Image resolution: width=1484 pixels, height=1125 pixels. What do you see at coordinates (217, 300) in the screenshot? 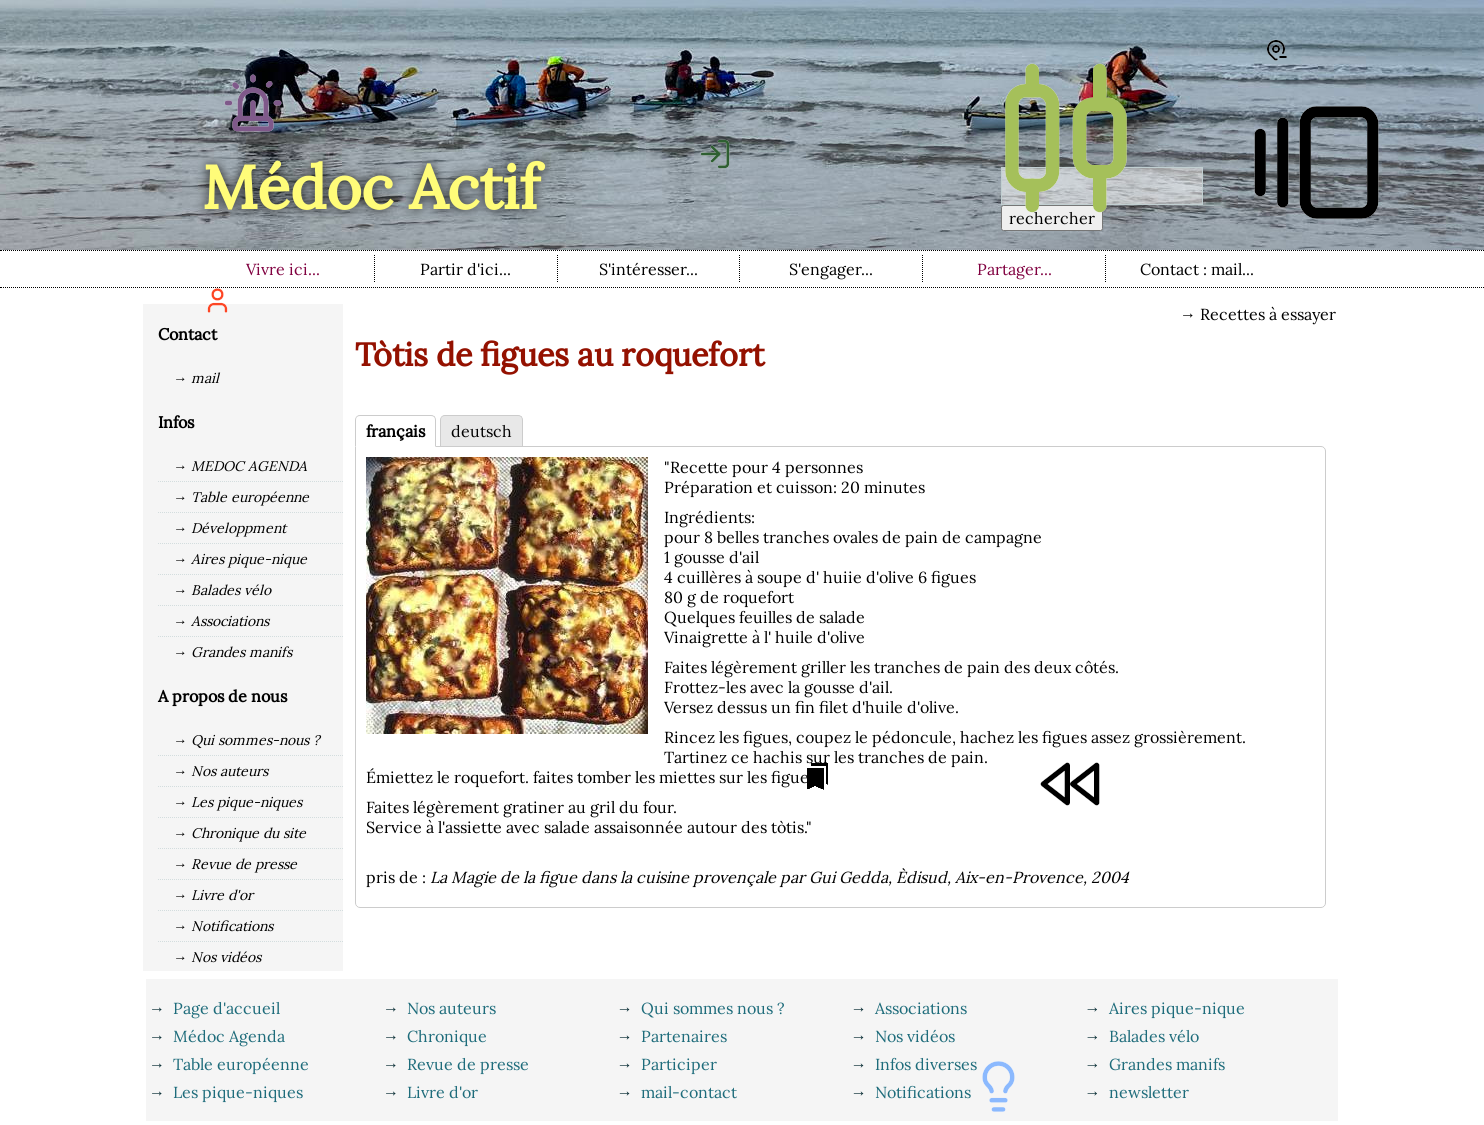
I see `view your profile` at bounding box center [217, 300].